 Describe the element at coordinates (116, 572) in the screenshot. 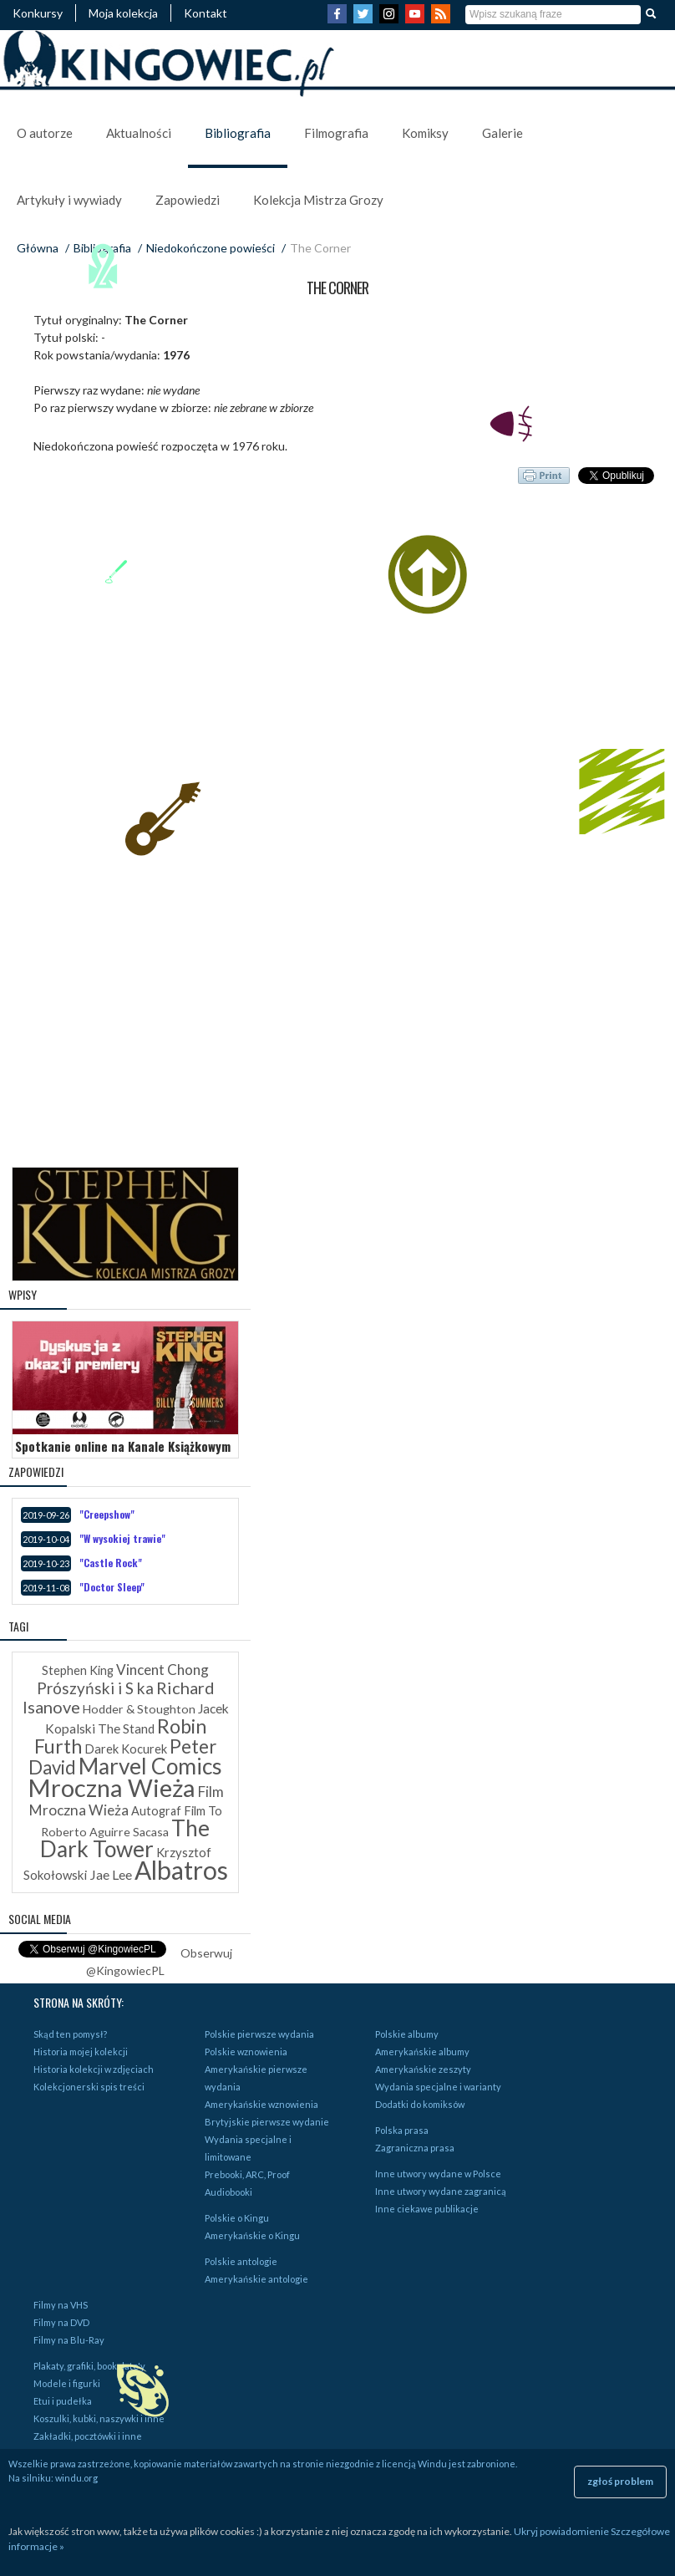

I see `relay baton item in a racing or sports game` at that location.